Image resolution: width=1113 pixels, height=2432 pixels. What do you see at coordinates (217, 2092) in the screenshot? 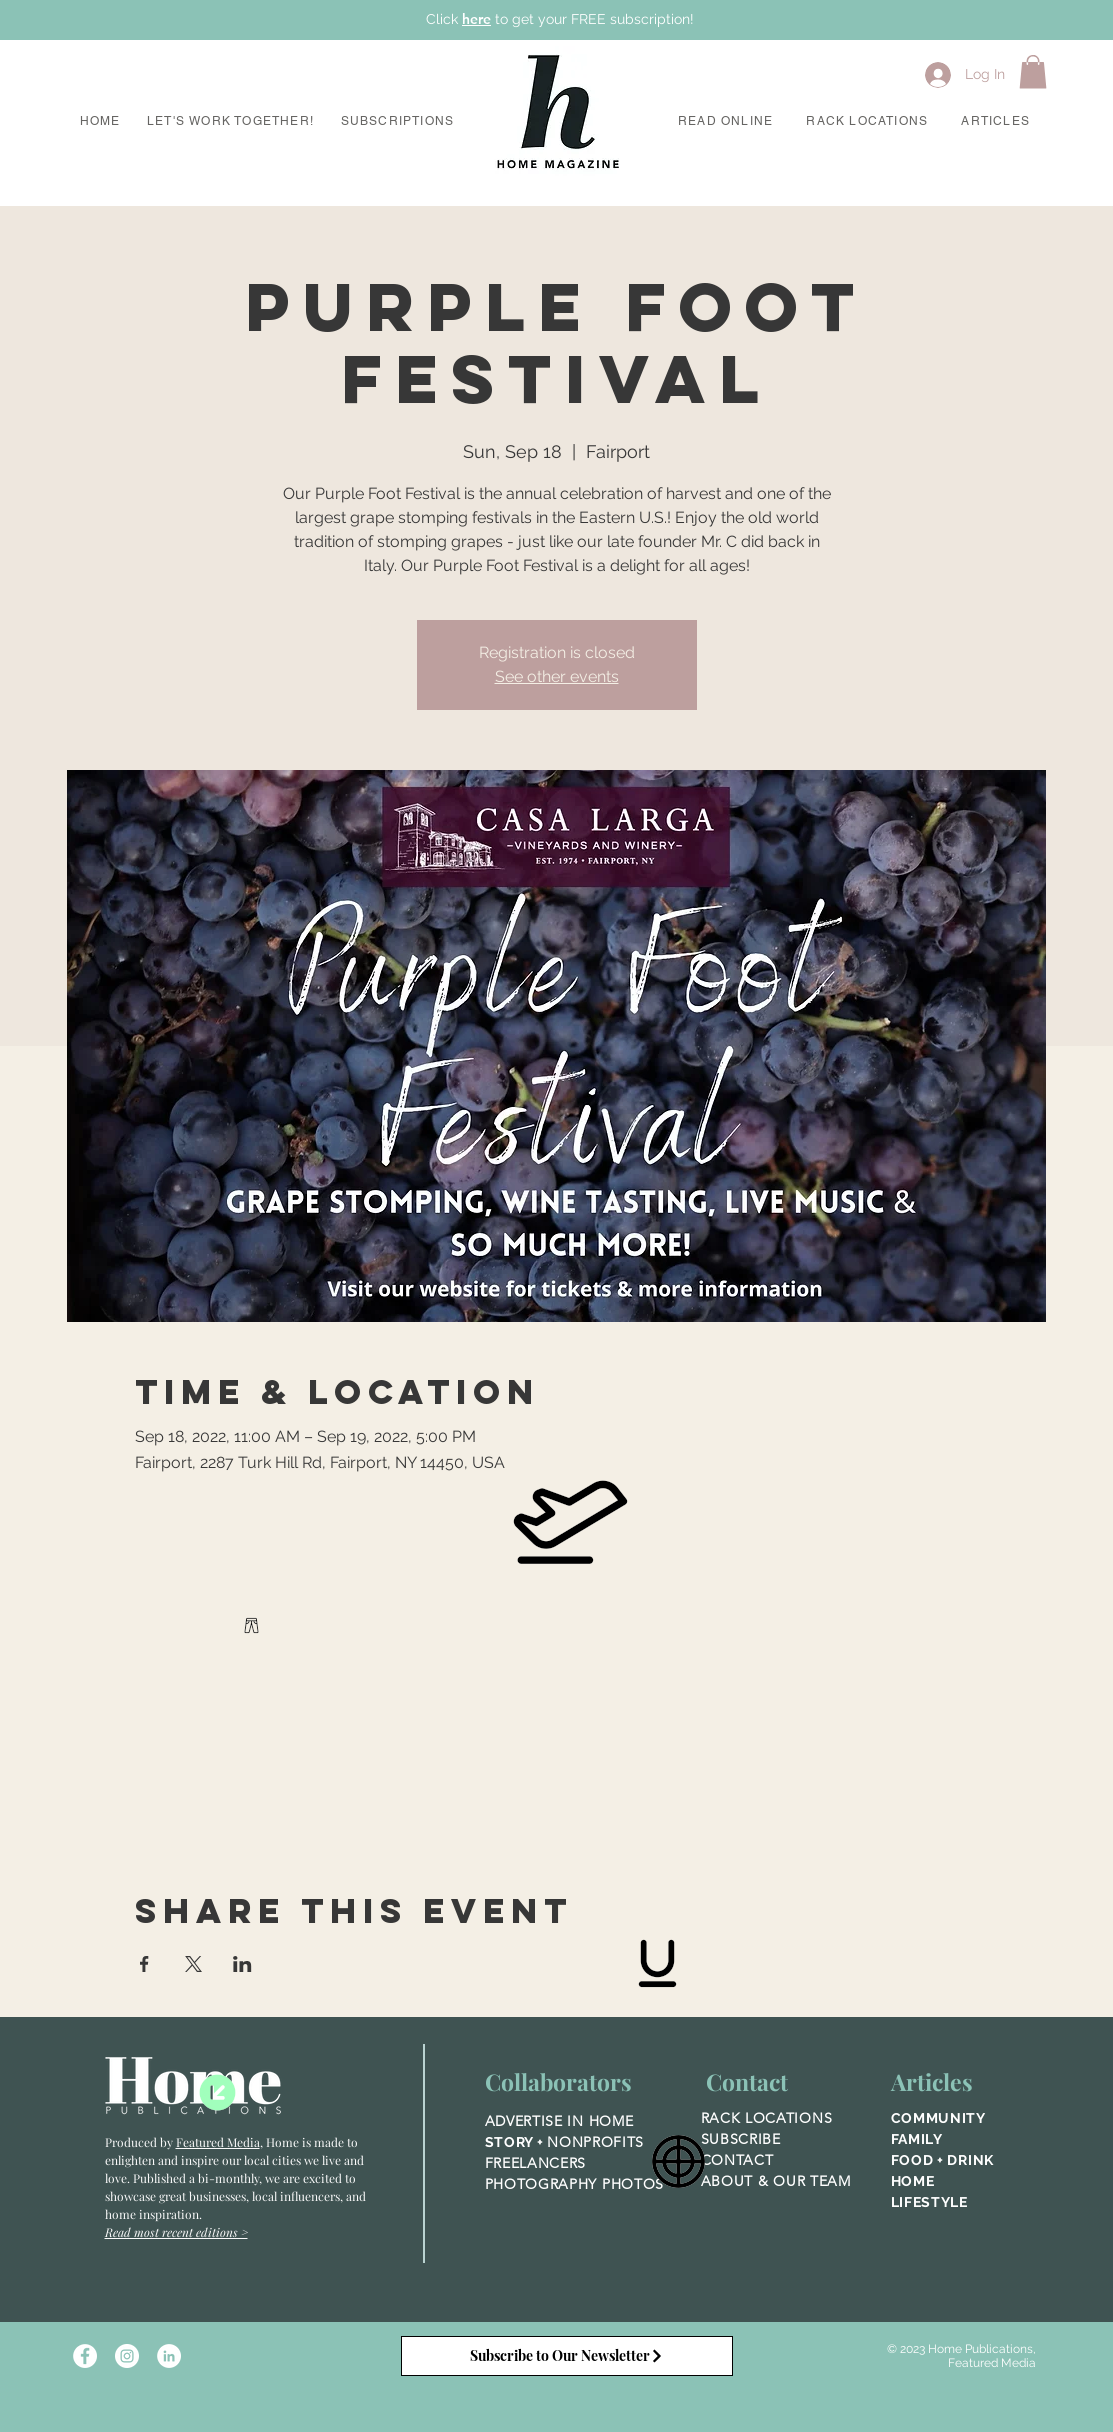
I see `navigate to previous or lower-left section` at bounding box center [217, 2092].